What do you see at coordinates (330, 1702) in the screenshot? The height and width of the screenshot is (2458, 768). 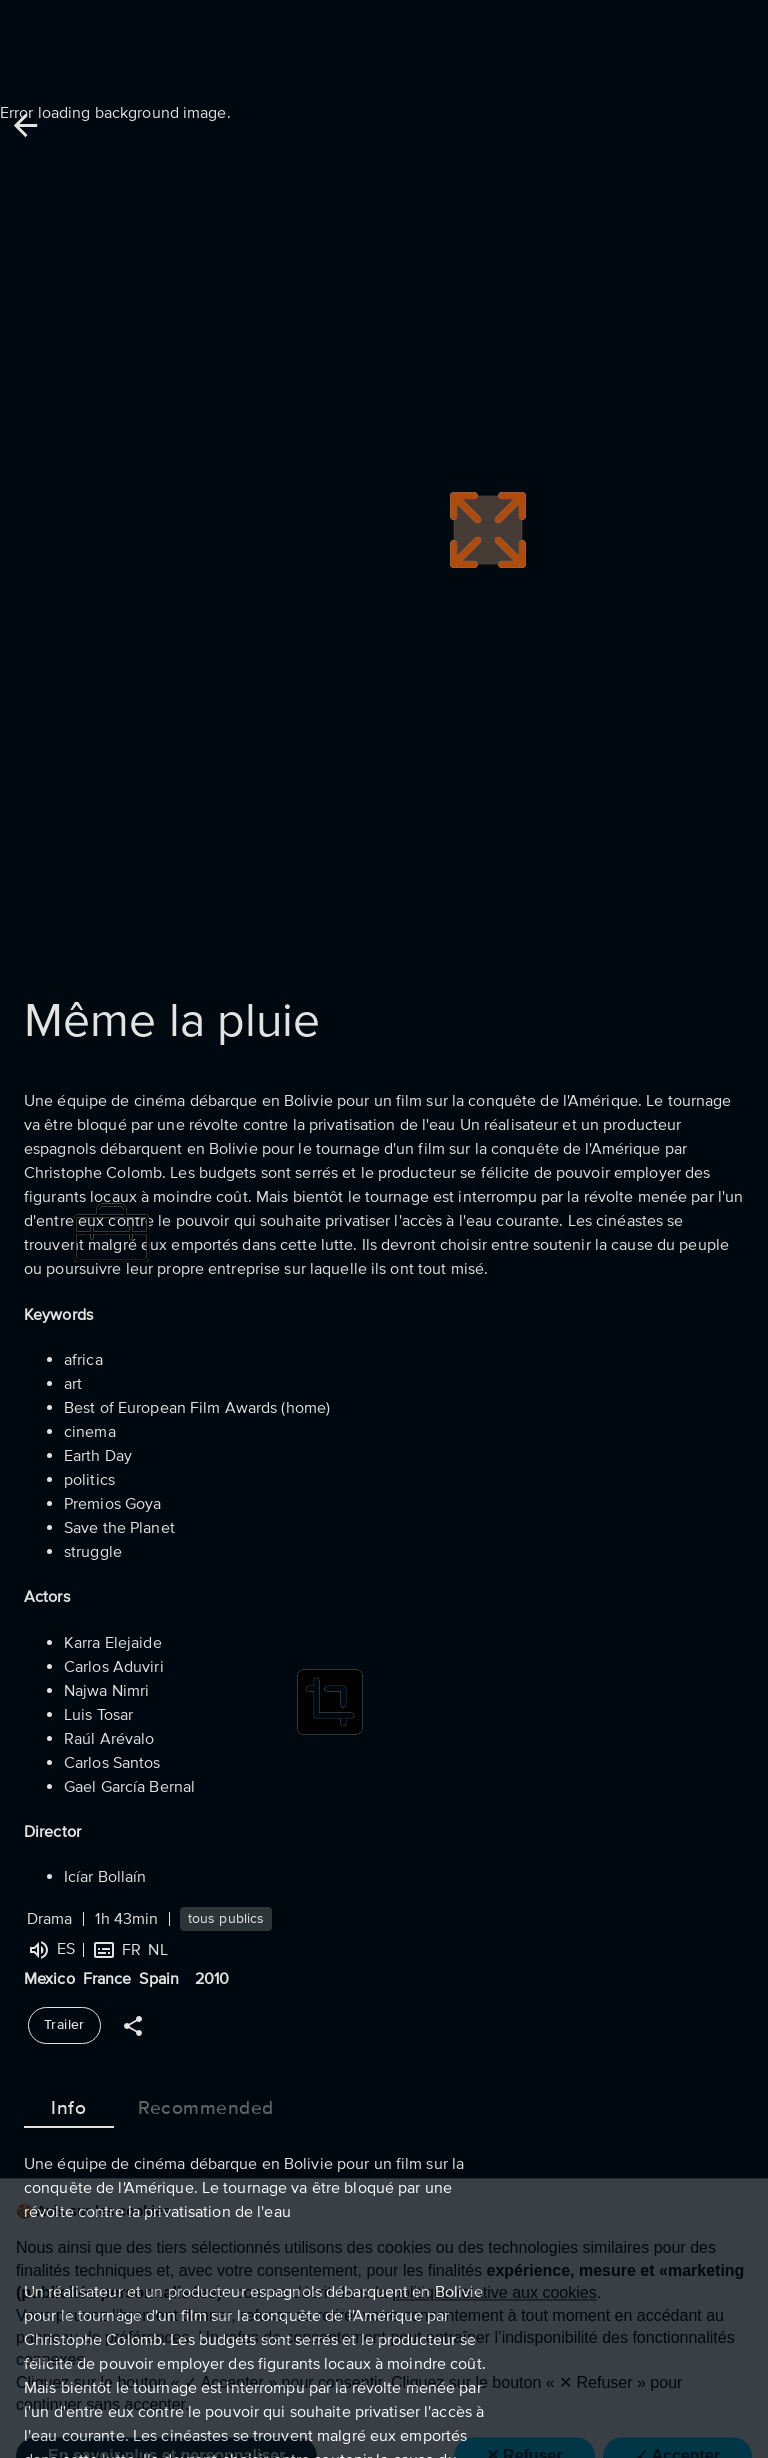 I see `crop an image or photo` at bounding box center [330, 1702].